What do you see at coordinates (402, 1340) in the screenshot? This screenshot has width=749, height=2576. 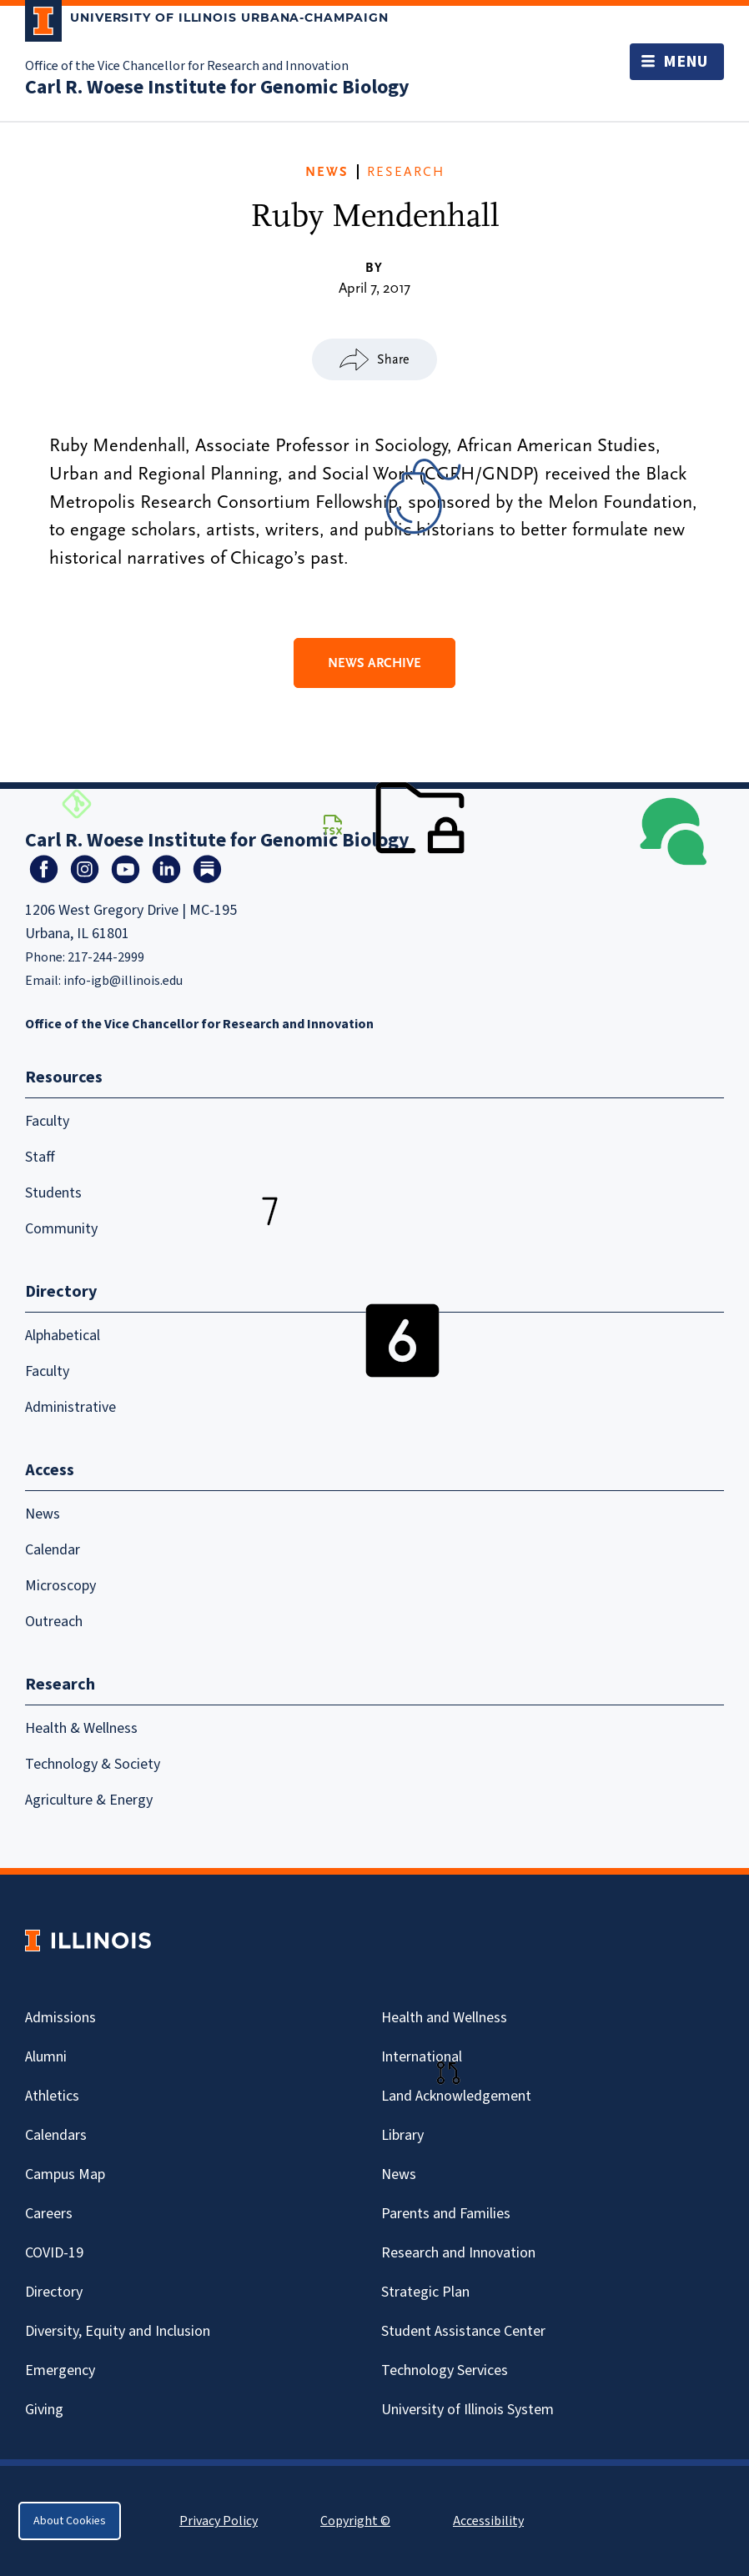 I see `indicates item number six in a list or sequence` at bounding box center [402, 1340].